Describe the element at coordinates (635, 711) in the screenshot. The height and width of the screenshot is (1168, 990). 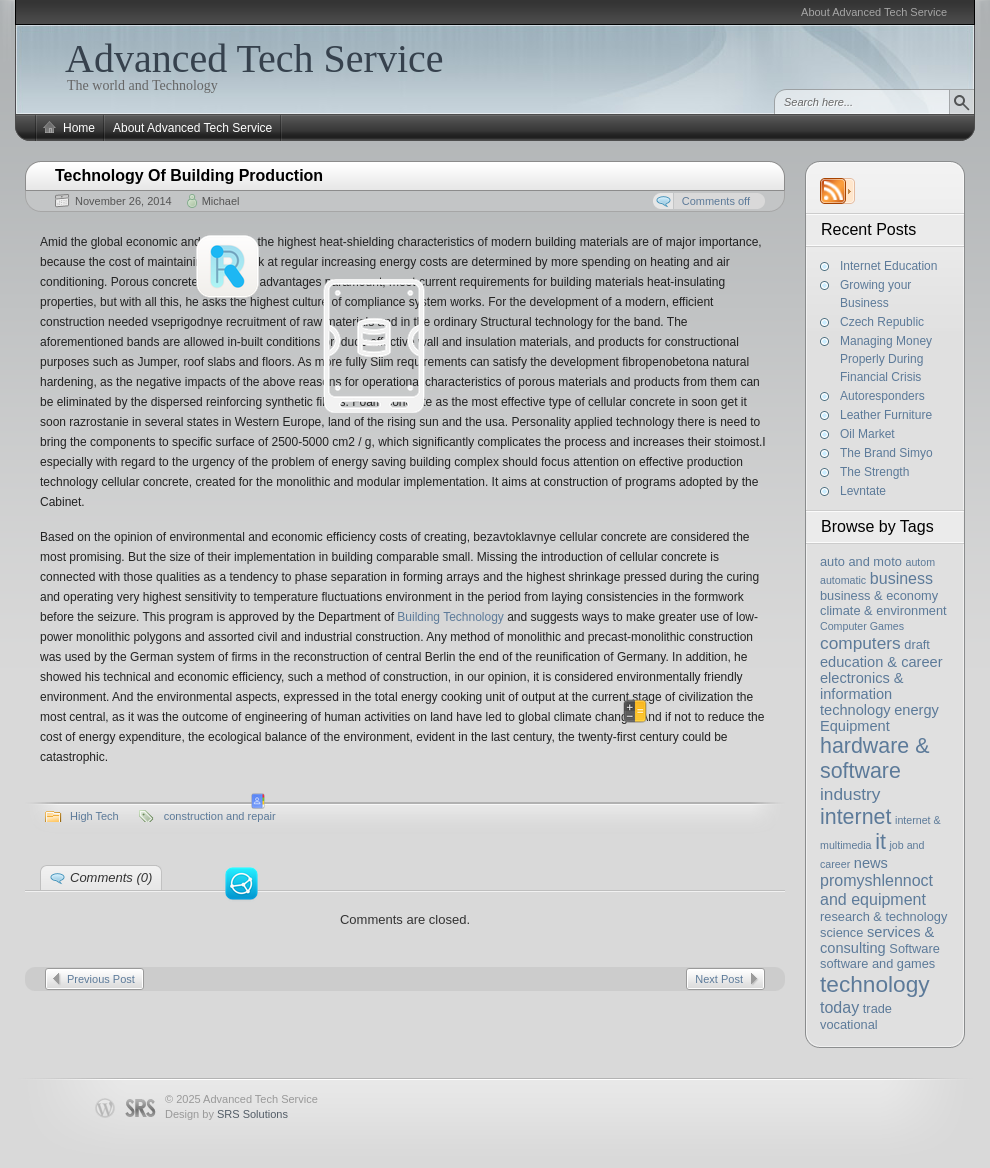
I see `open the calculator app` at that location.